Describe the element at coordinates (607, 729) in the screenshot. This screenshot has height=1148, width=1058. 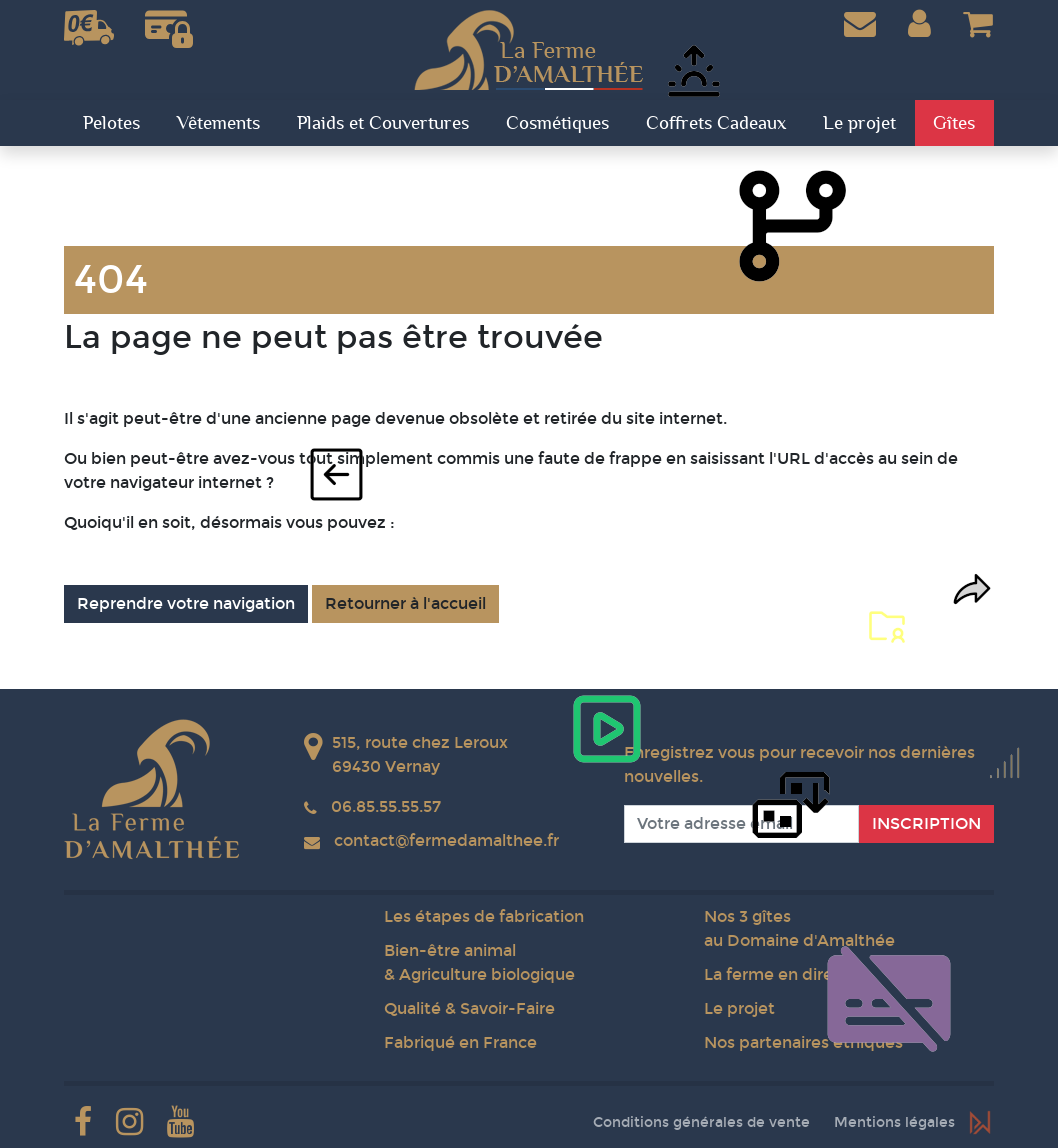
I see `play video or media content` at that location.